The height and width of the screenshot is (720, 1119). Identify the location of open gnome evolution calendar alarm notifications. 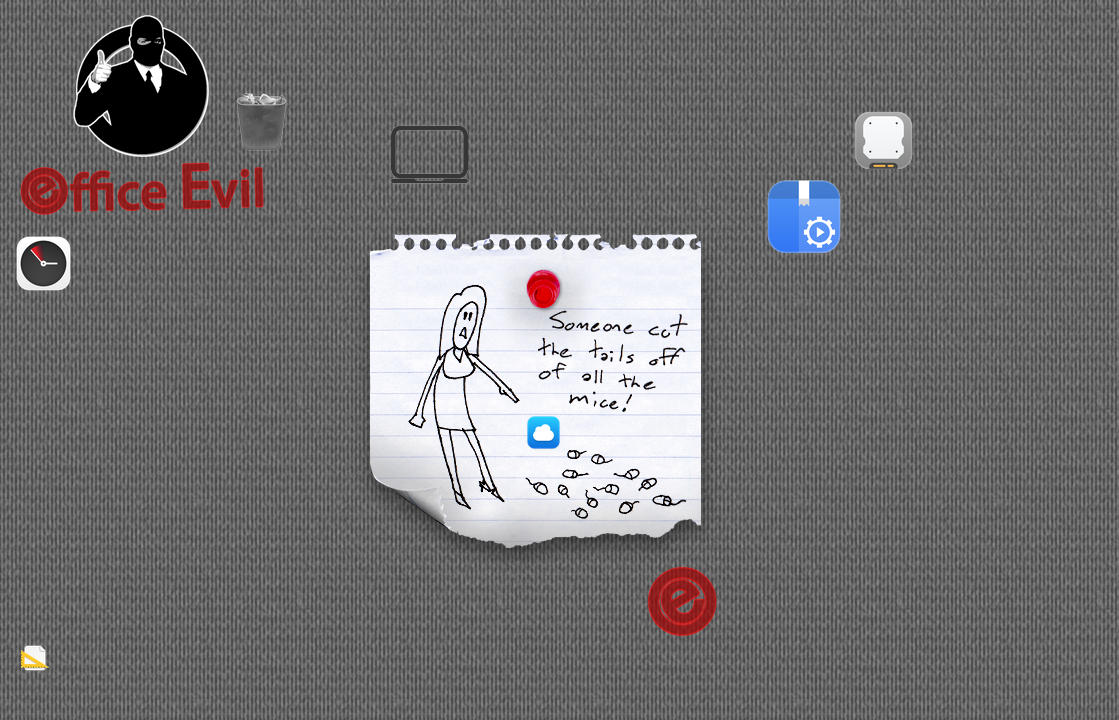
(43, 263).